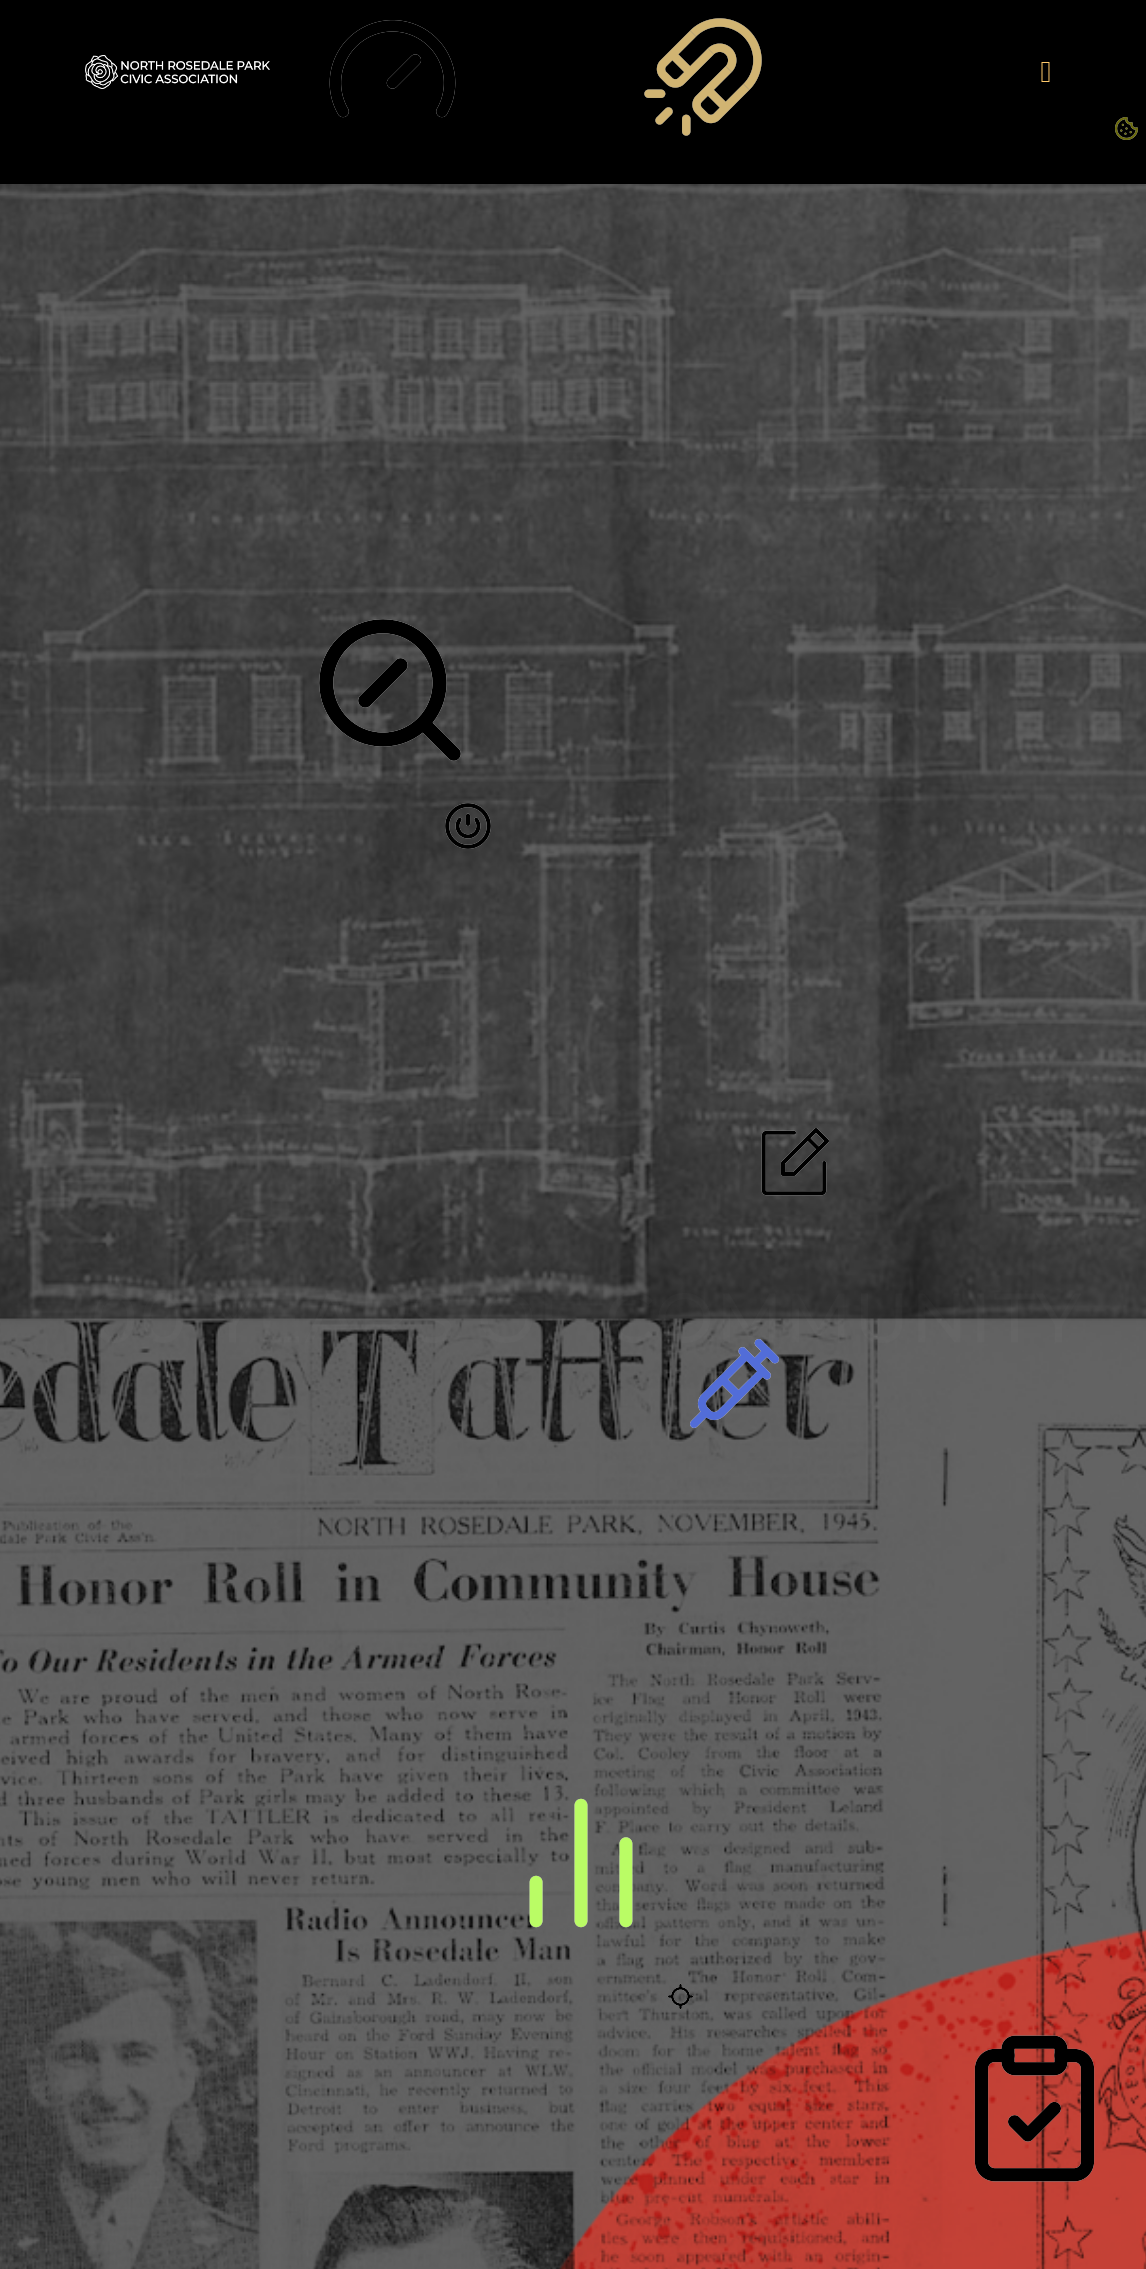 The image size is (1146, 2269). I want to click on find my current location, so click(680, 1996).